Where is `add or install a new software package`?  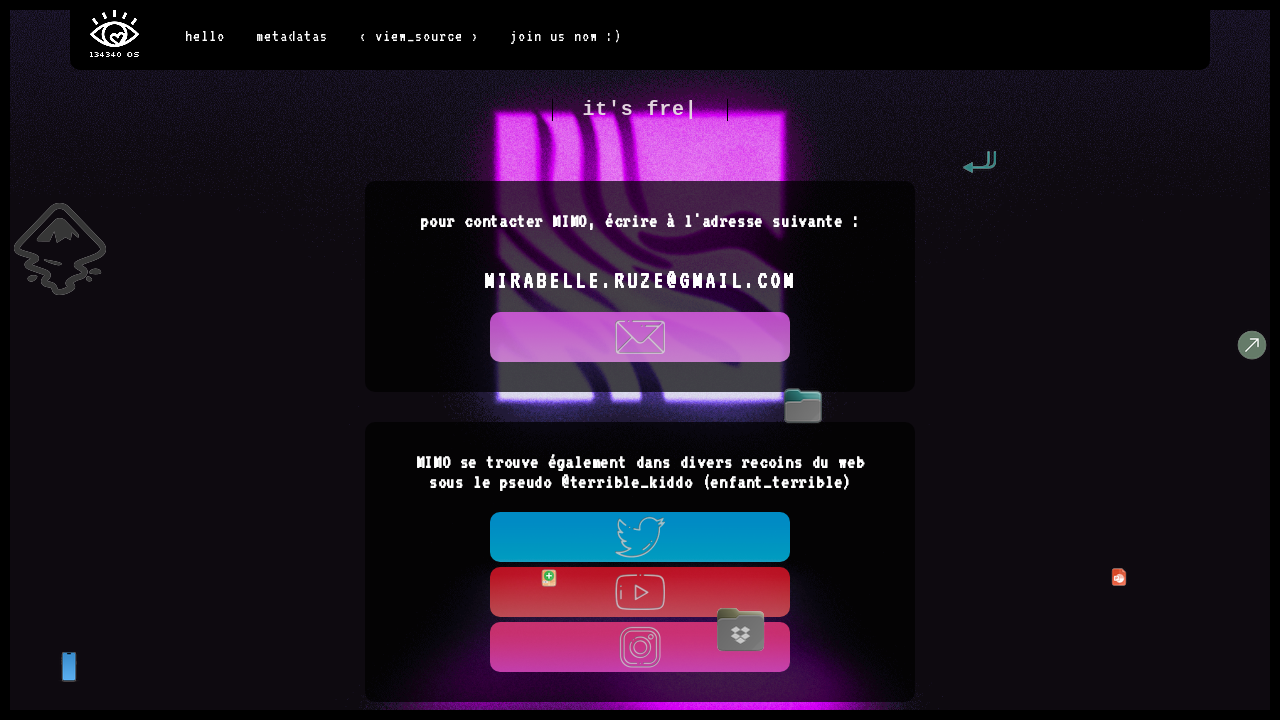
add or install a new software package is located at coordinates (549, 578).